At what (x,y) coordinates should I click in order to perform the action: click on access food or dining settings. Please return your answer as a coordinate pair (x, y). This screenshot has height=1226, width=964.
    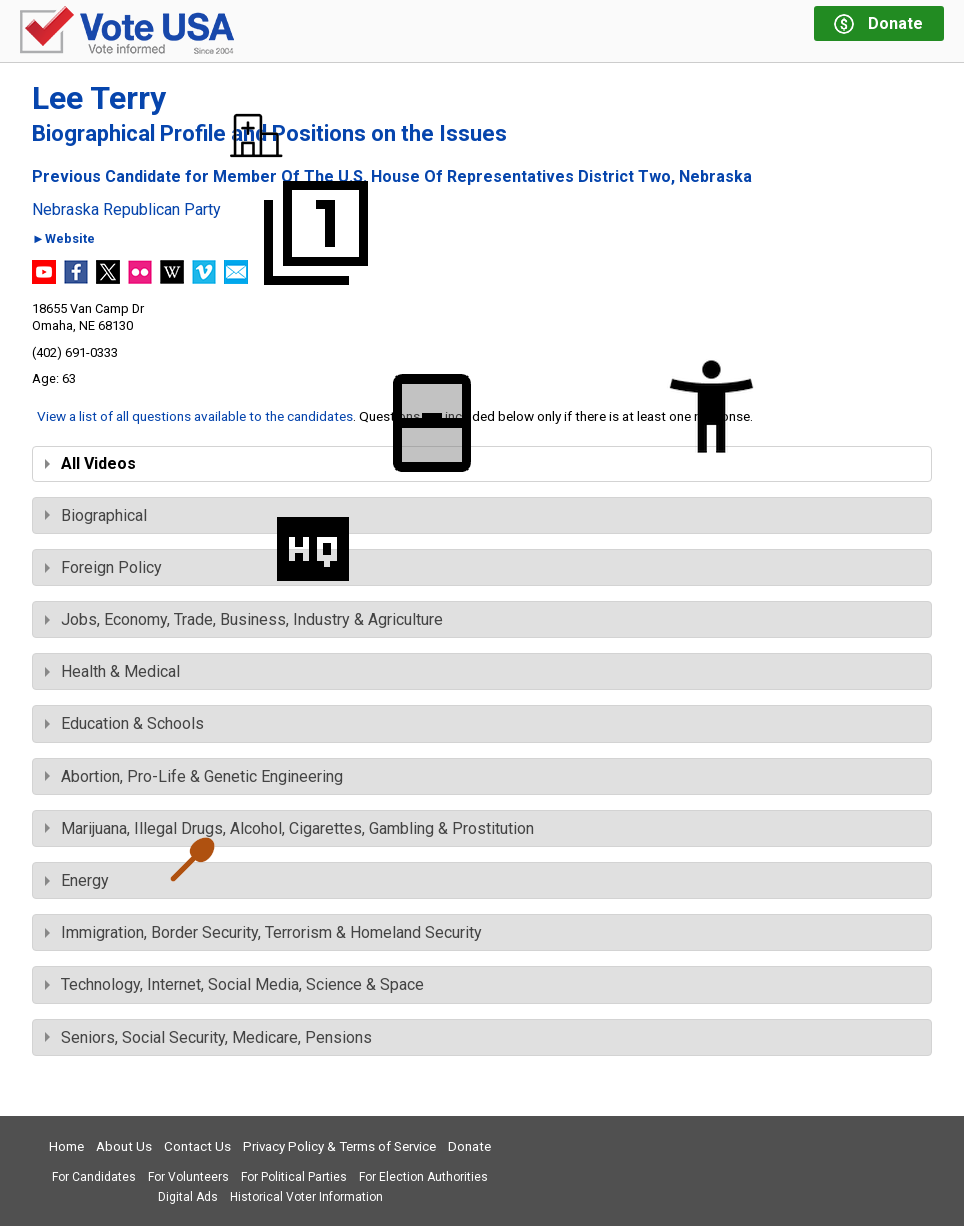
    Looking at the image, I should click on (192, 859).